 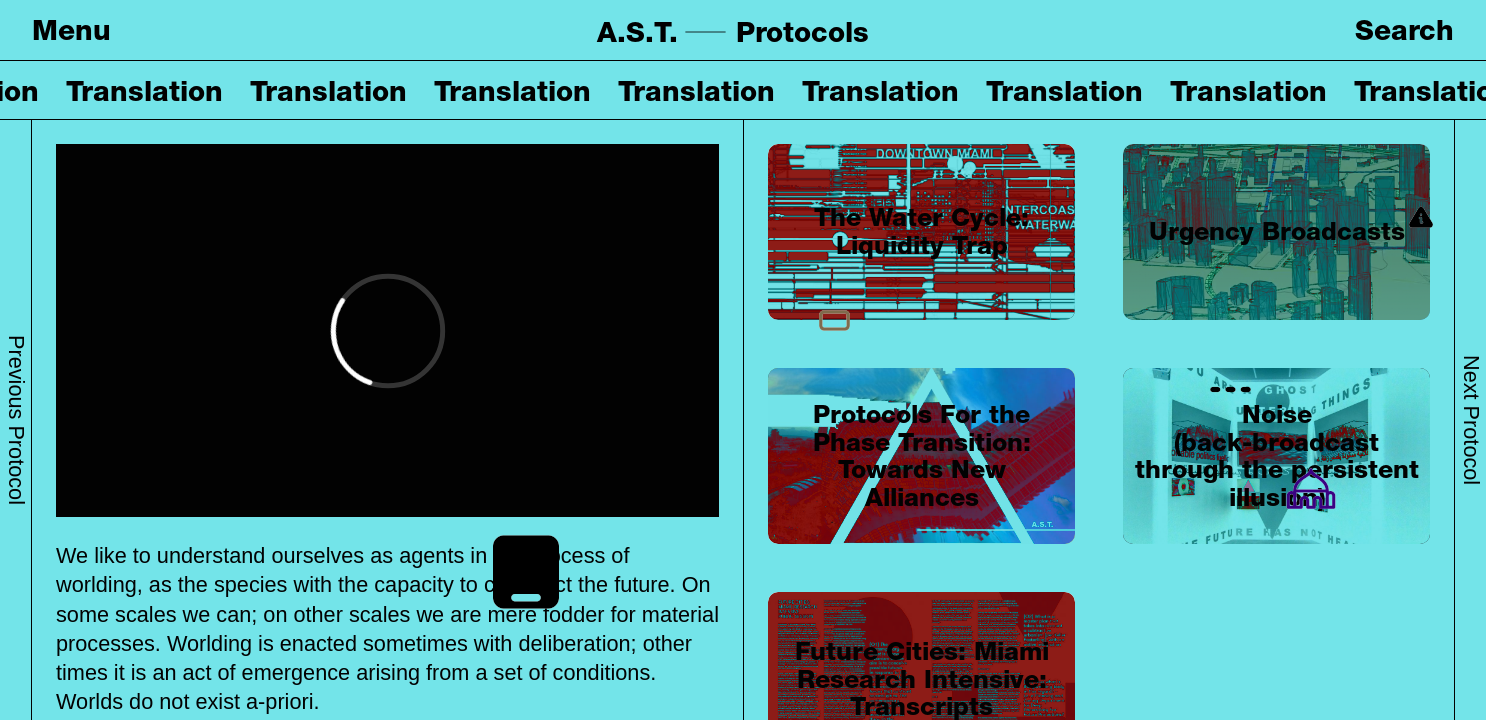 What do you see at coordinates (526, 572) in the screenshot?
I see `view on tablet device` at bounding box center [526, 572].